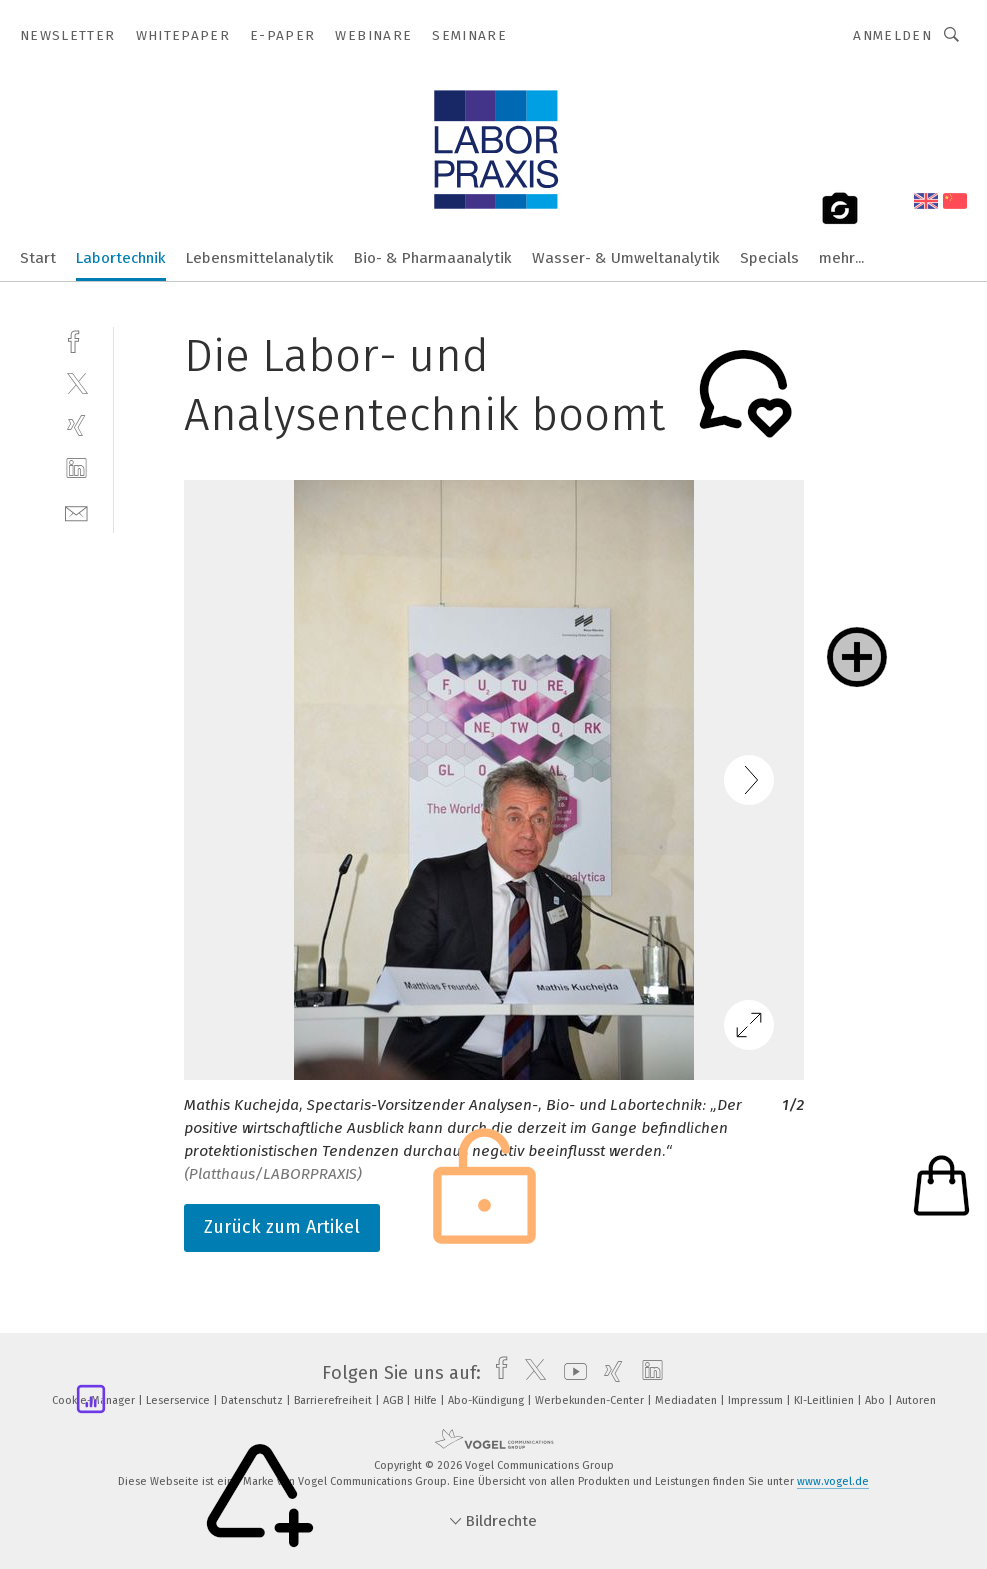 The width and height of the screenshot is (987, 1569). What do you see at coordinates (840, 210) in the screenshot?
I see `switch between front and rear camera` at bounding box center [840, 210].